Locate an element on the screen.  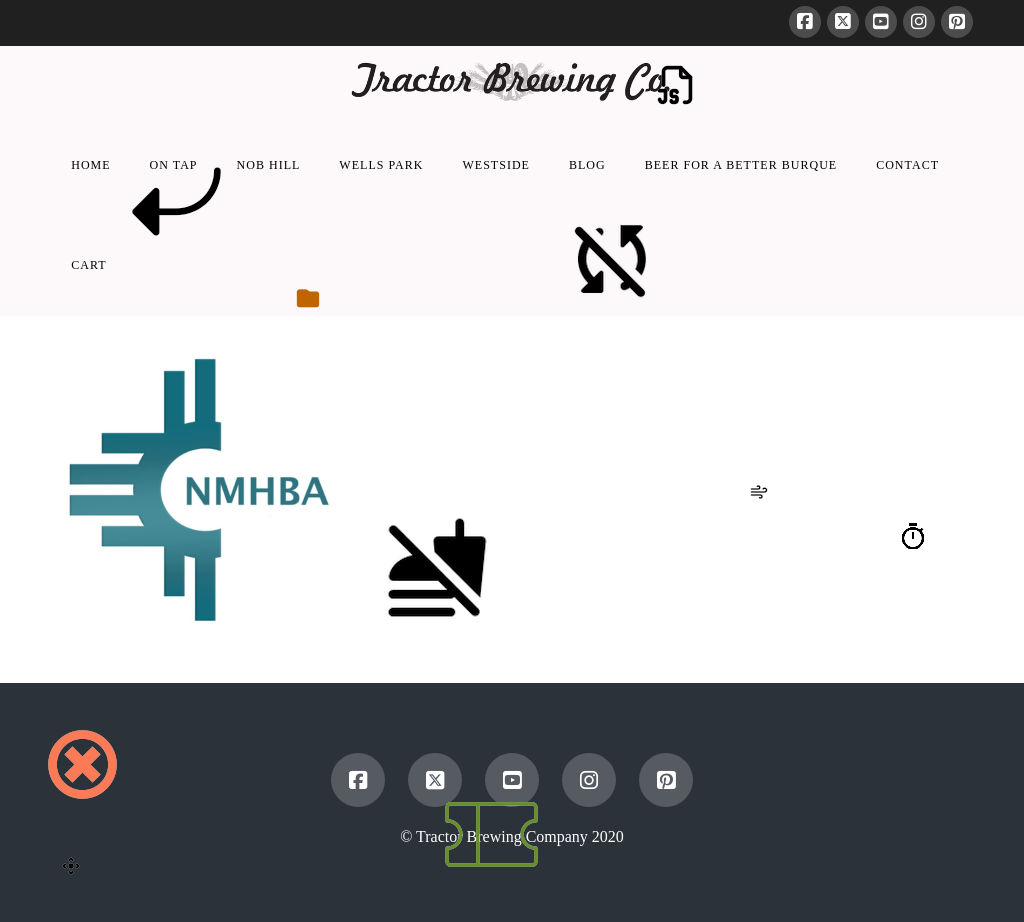
reply to a message is located at coordinates (176, 201).